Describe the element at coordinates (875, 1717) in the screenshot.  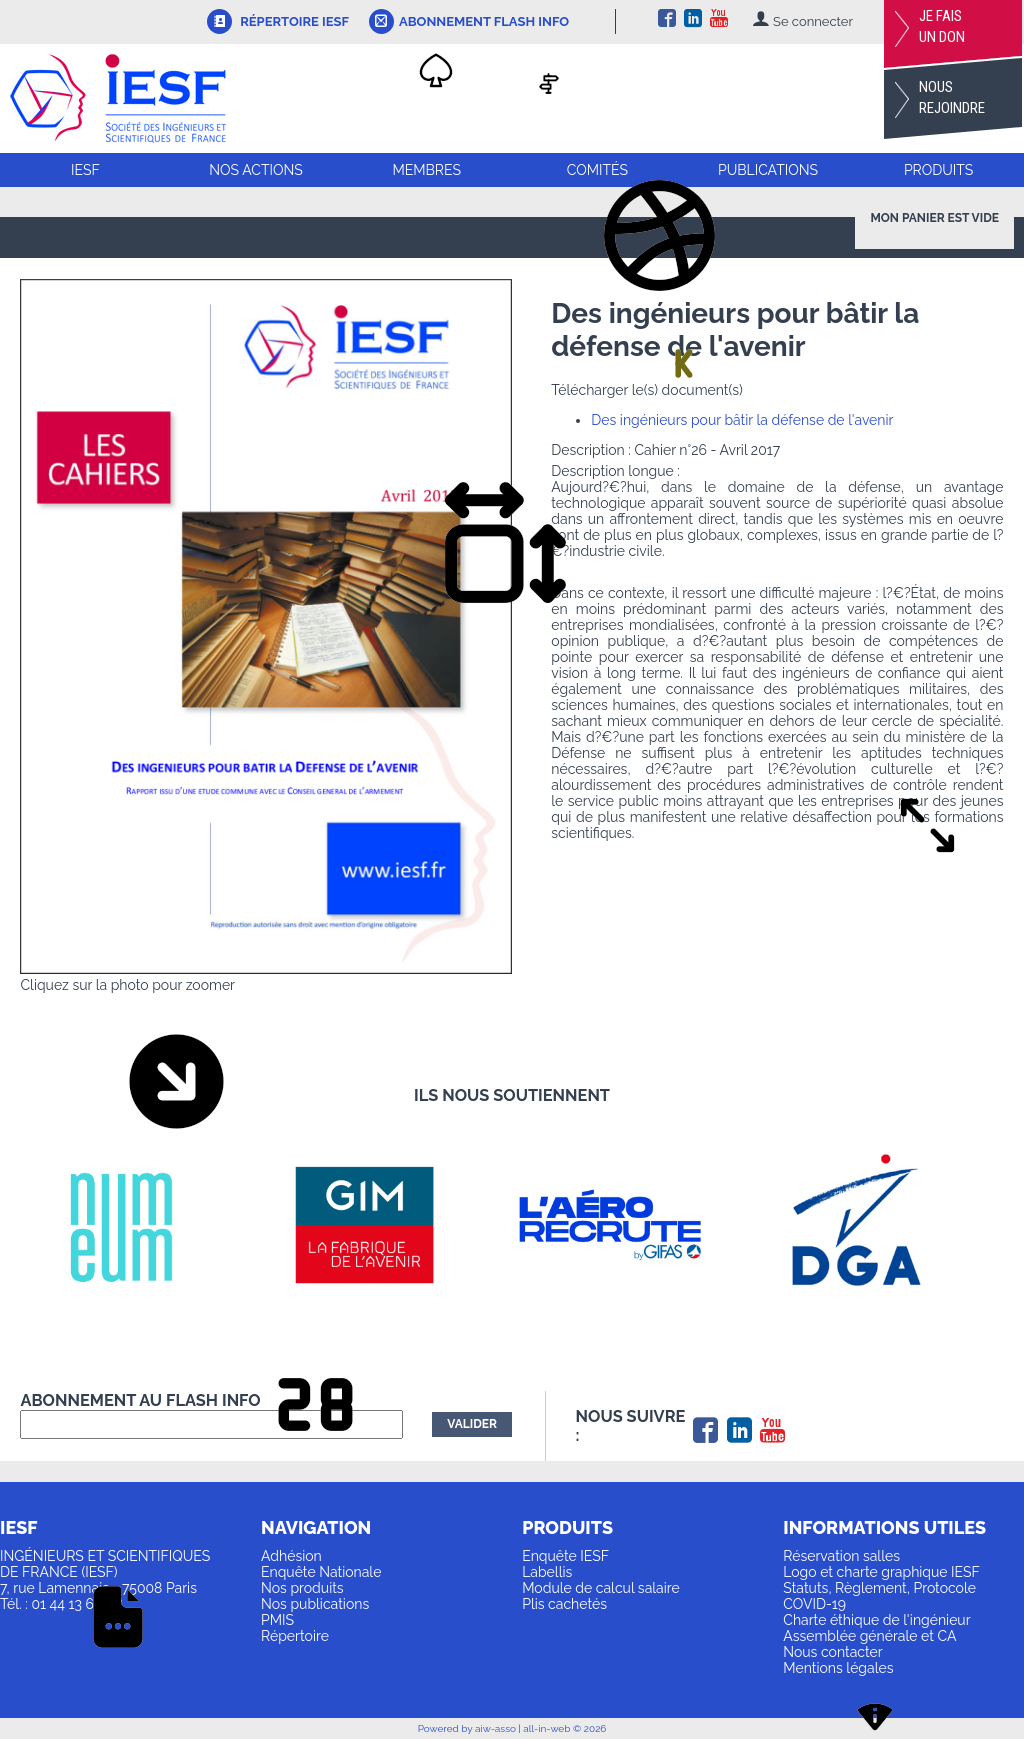
I see `scan for available wifi networks` at that location.